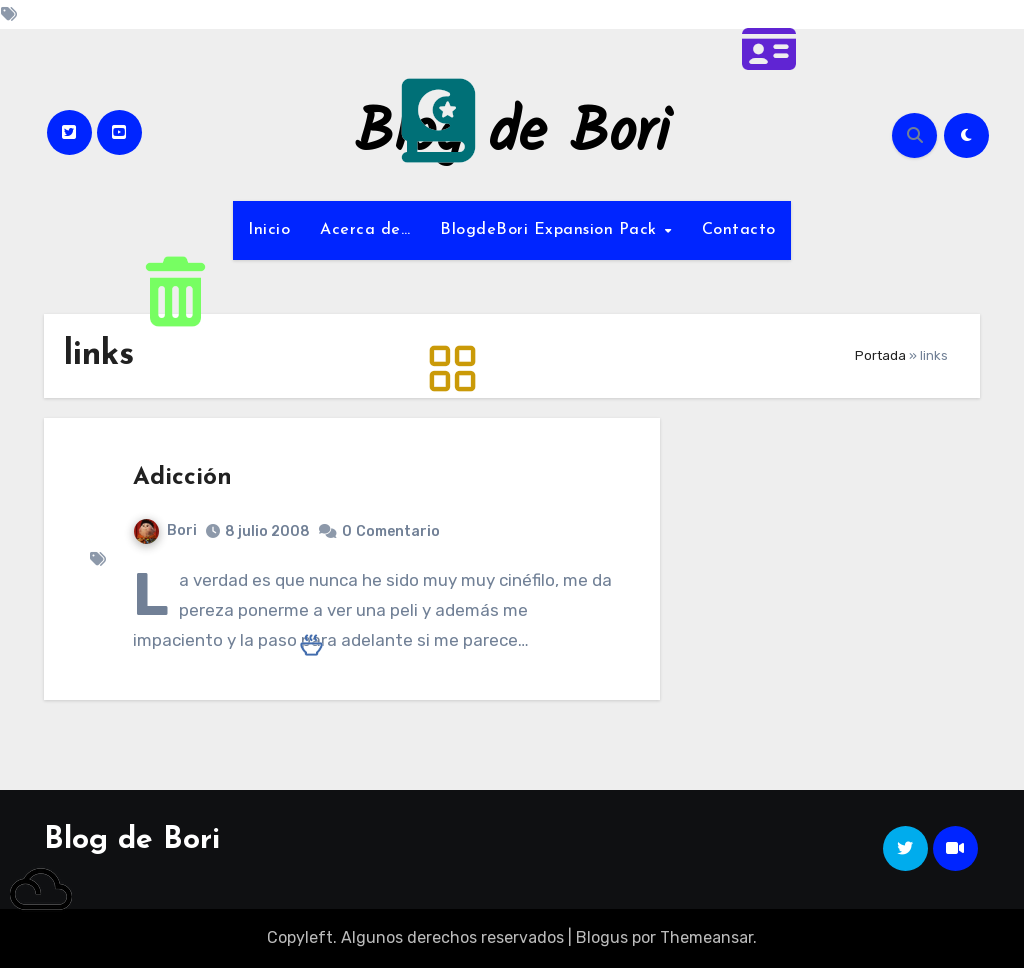  I want to click on switch to grid view, so click(452, 368).